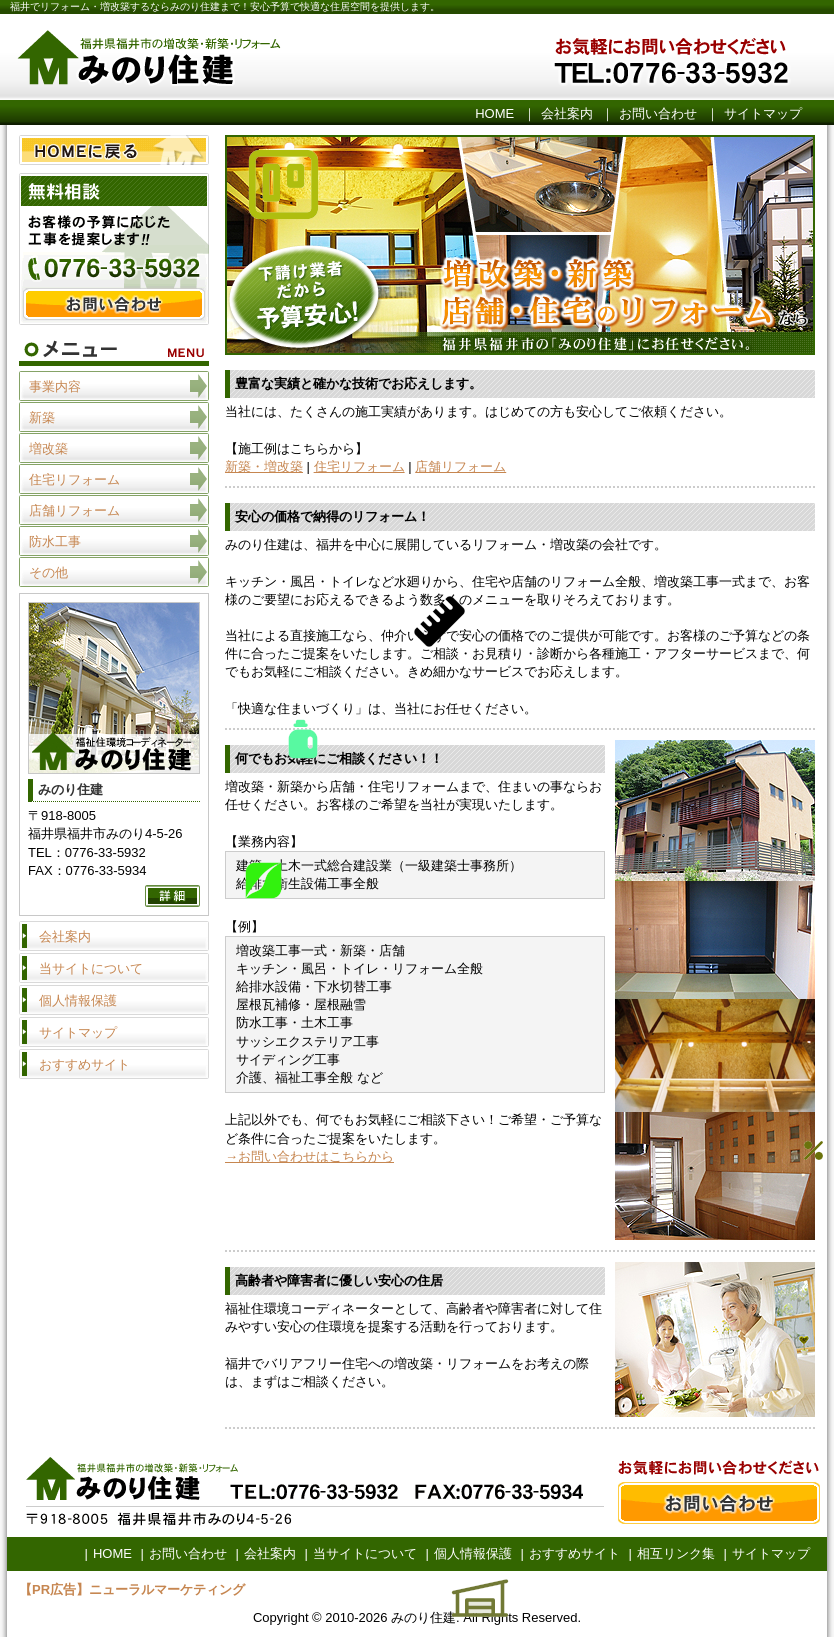 The width and height of the screenshot is (834, 1637). What do you see at coordinates (439, 621) in the screenshot?
I see `access measurement tools` at bounding box center [439, 621].